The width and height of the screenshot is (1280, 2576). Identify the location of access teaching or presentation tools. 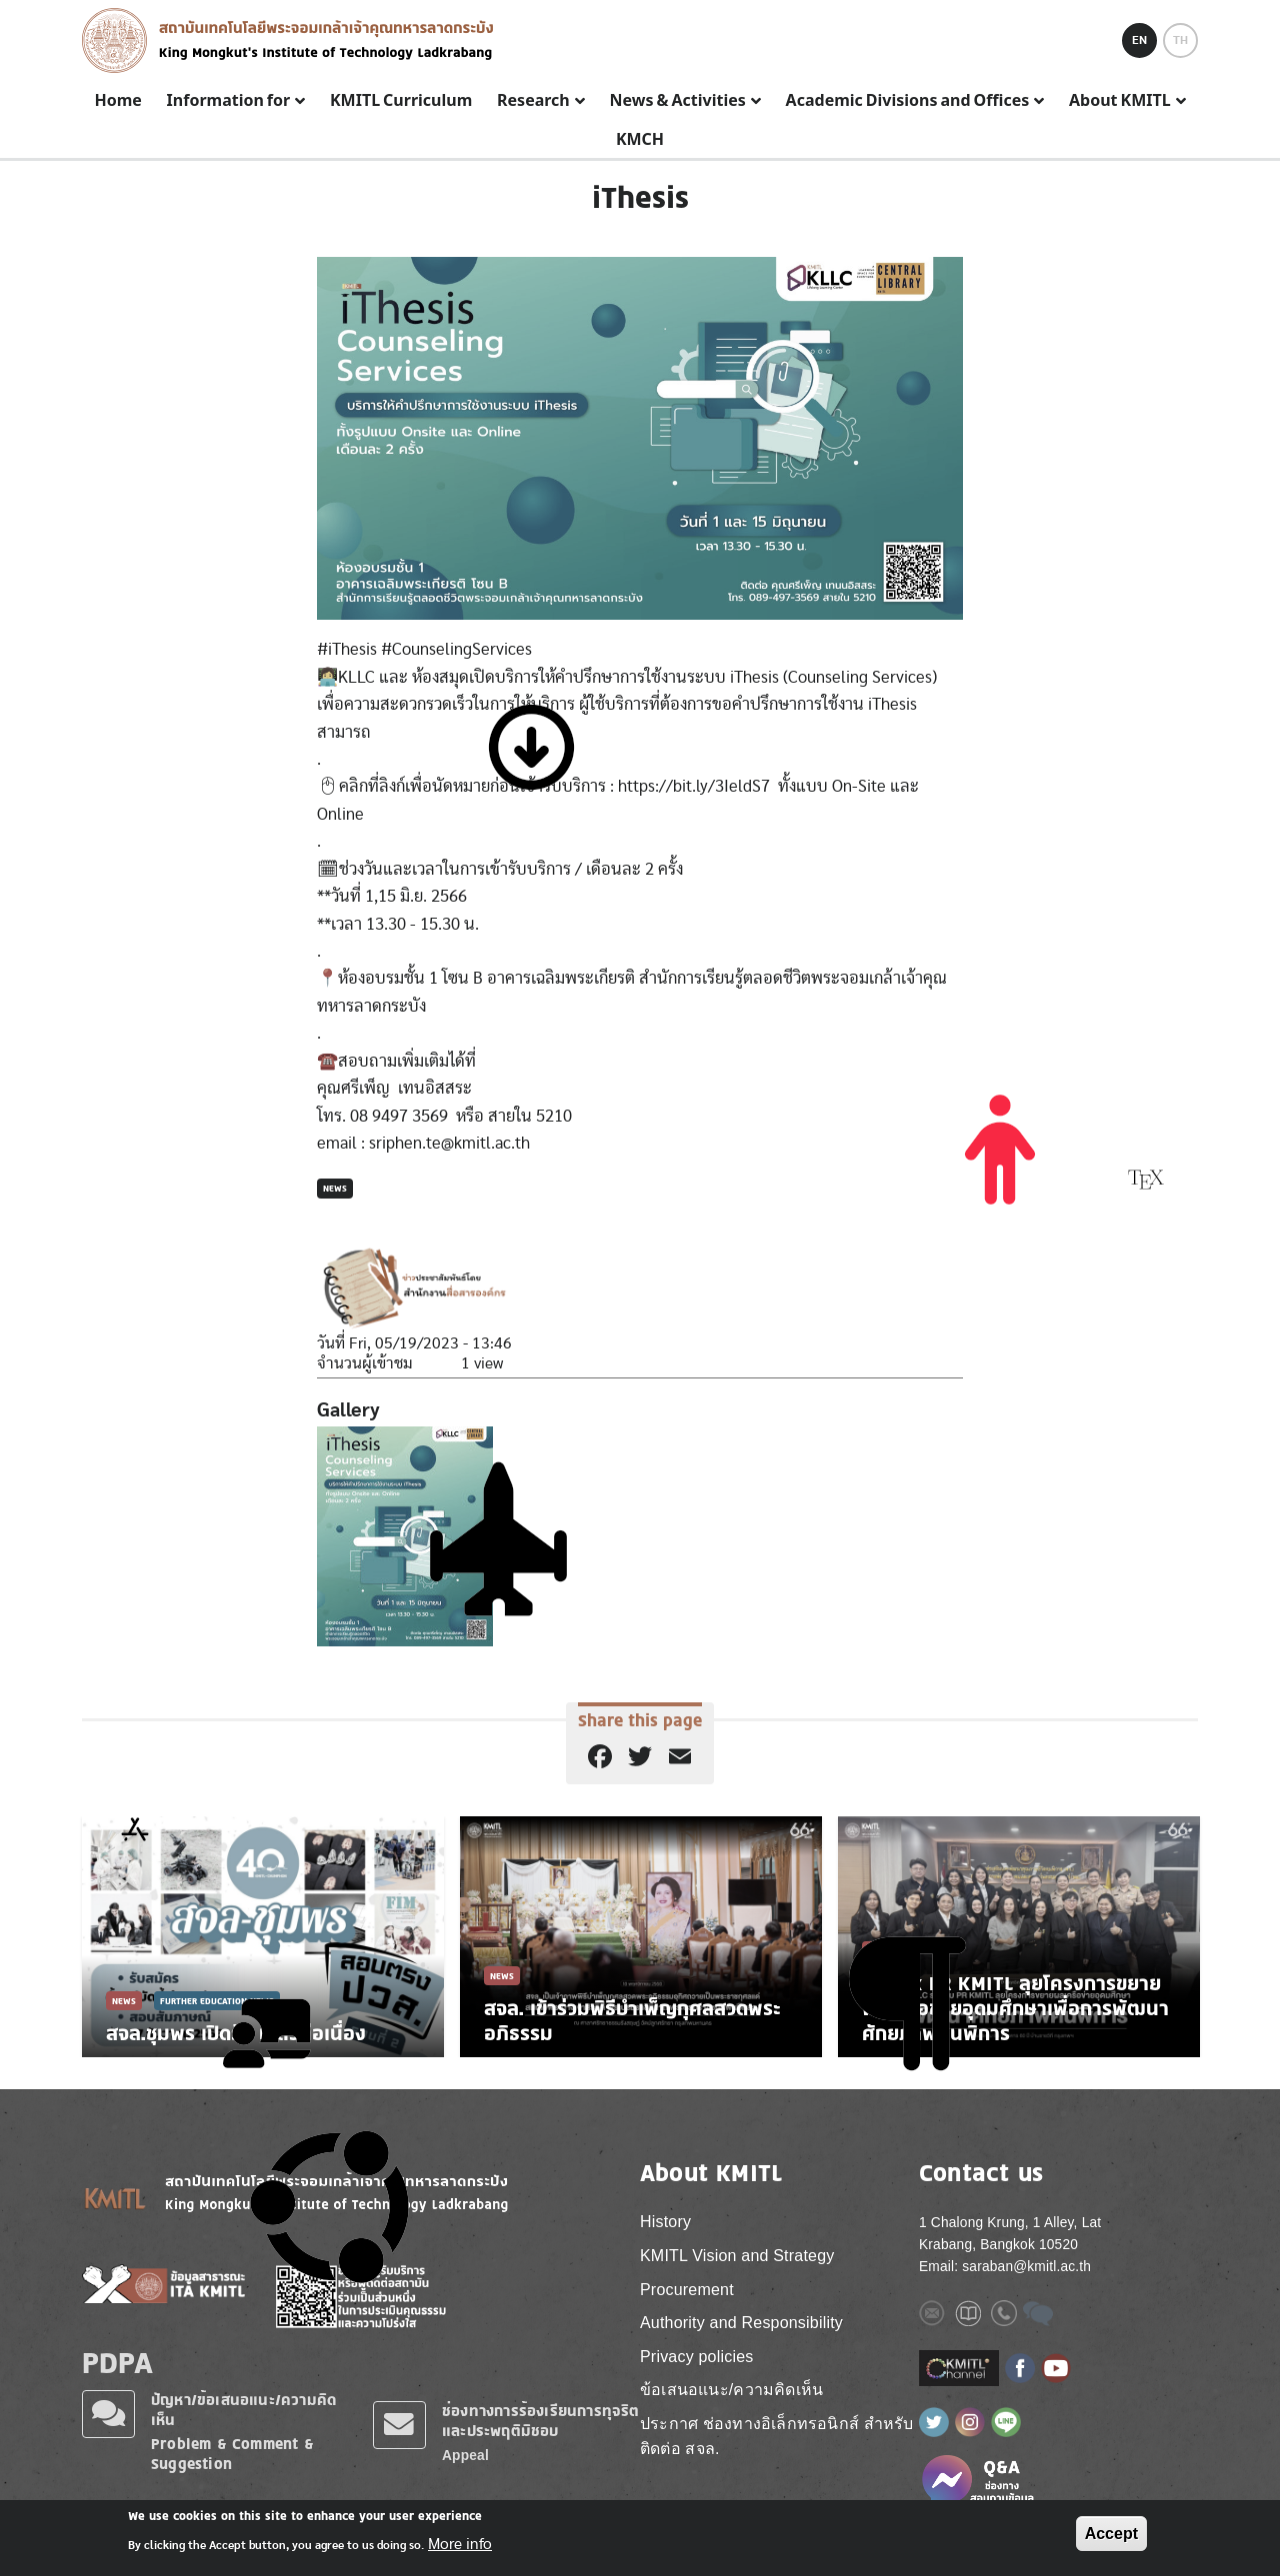
(269, 2031).